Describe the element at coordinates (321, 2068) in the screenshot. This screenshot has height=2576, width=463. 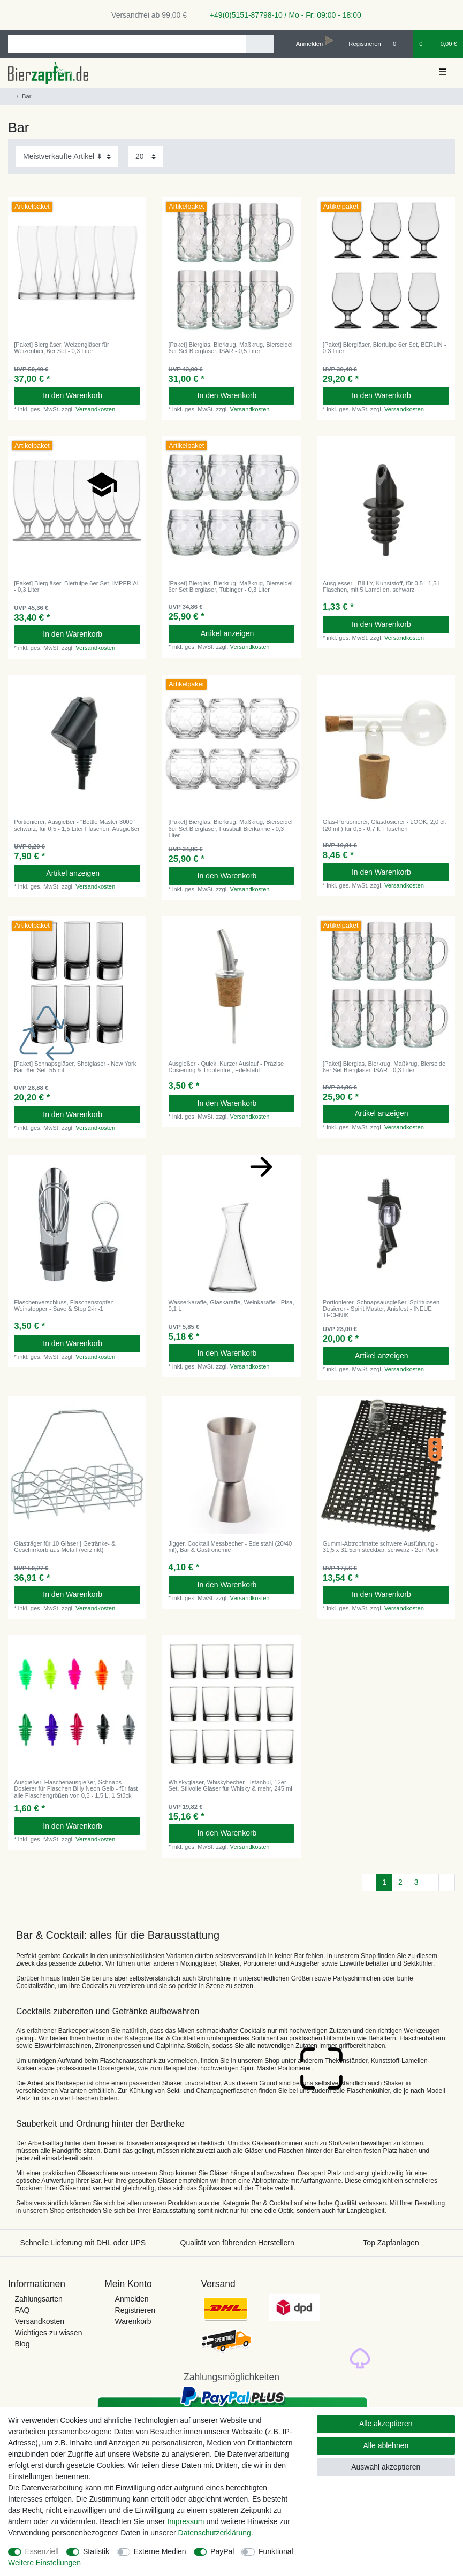
I see `scan a QR code or barcode` at that location.